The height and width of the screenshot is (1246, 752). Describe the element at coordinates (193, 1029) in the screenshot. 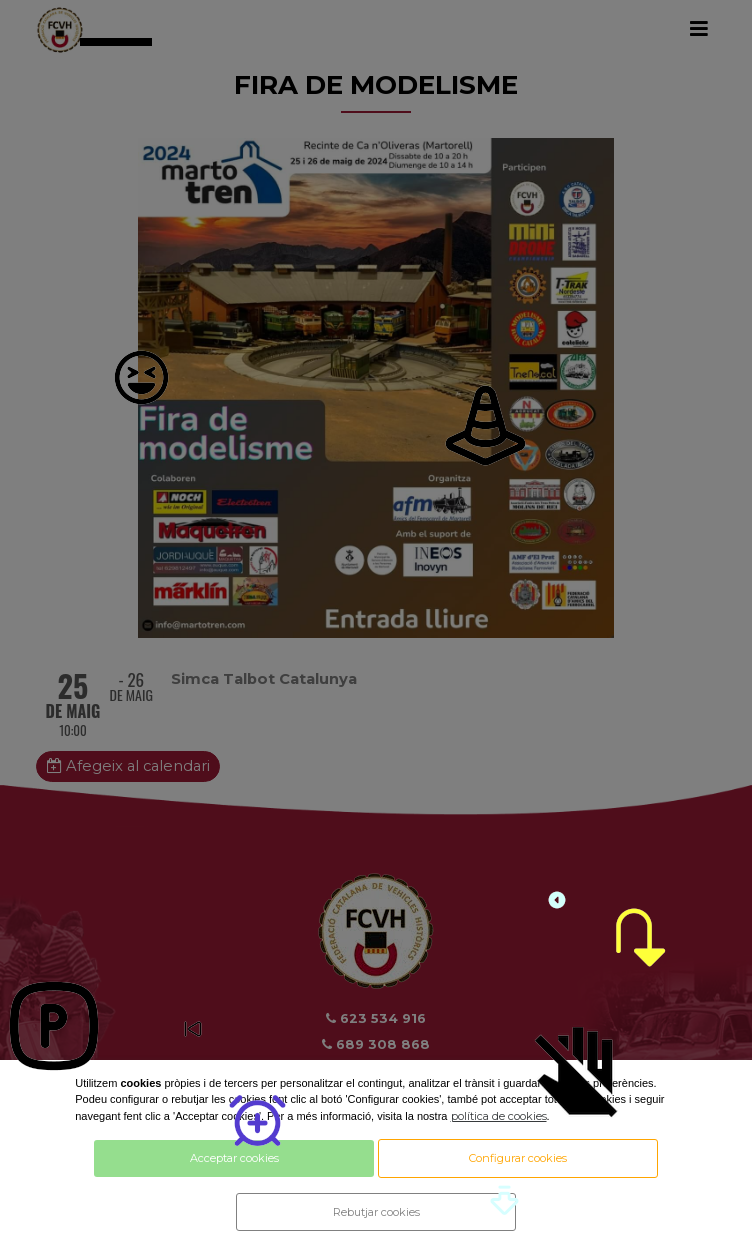

I see `skip to previous track` at that location.